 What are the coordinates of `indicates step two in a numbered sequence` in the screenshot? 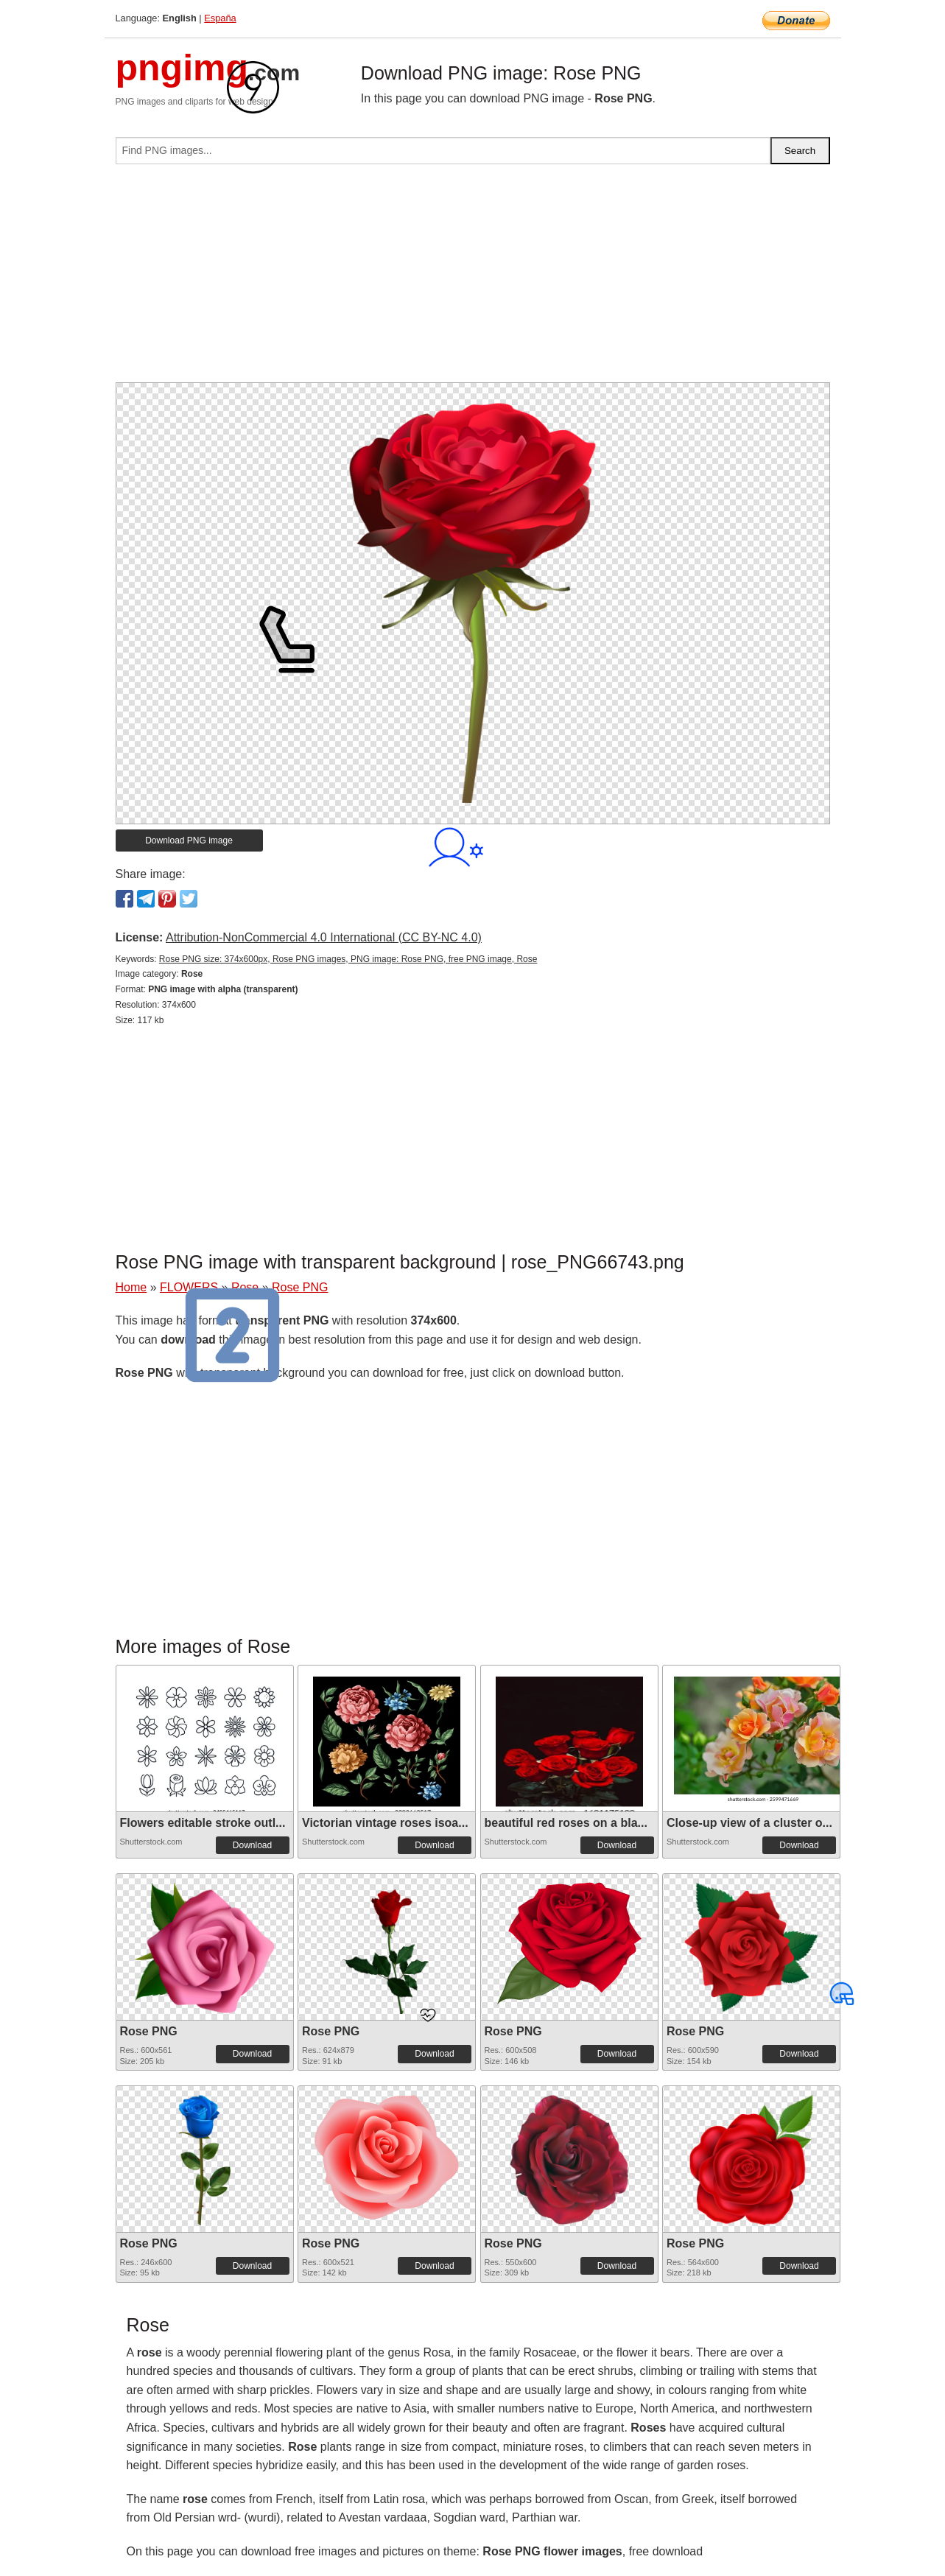 It's located at (232, 1335).